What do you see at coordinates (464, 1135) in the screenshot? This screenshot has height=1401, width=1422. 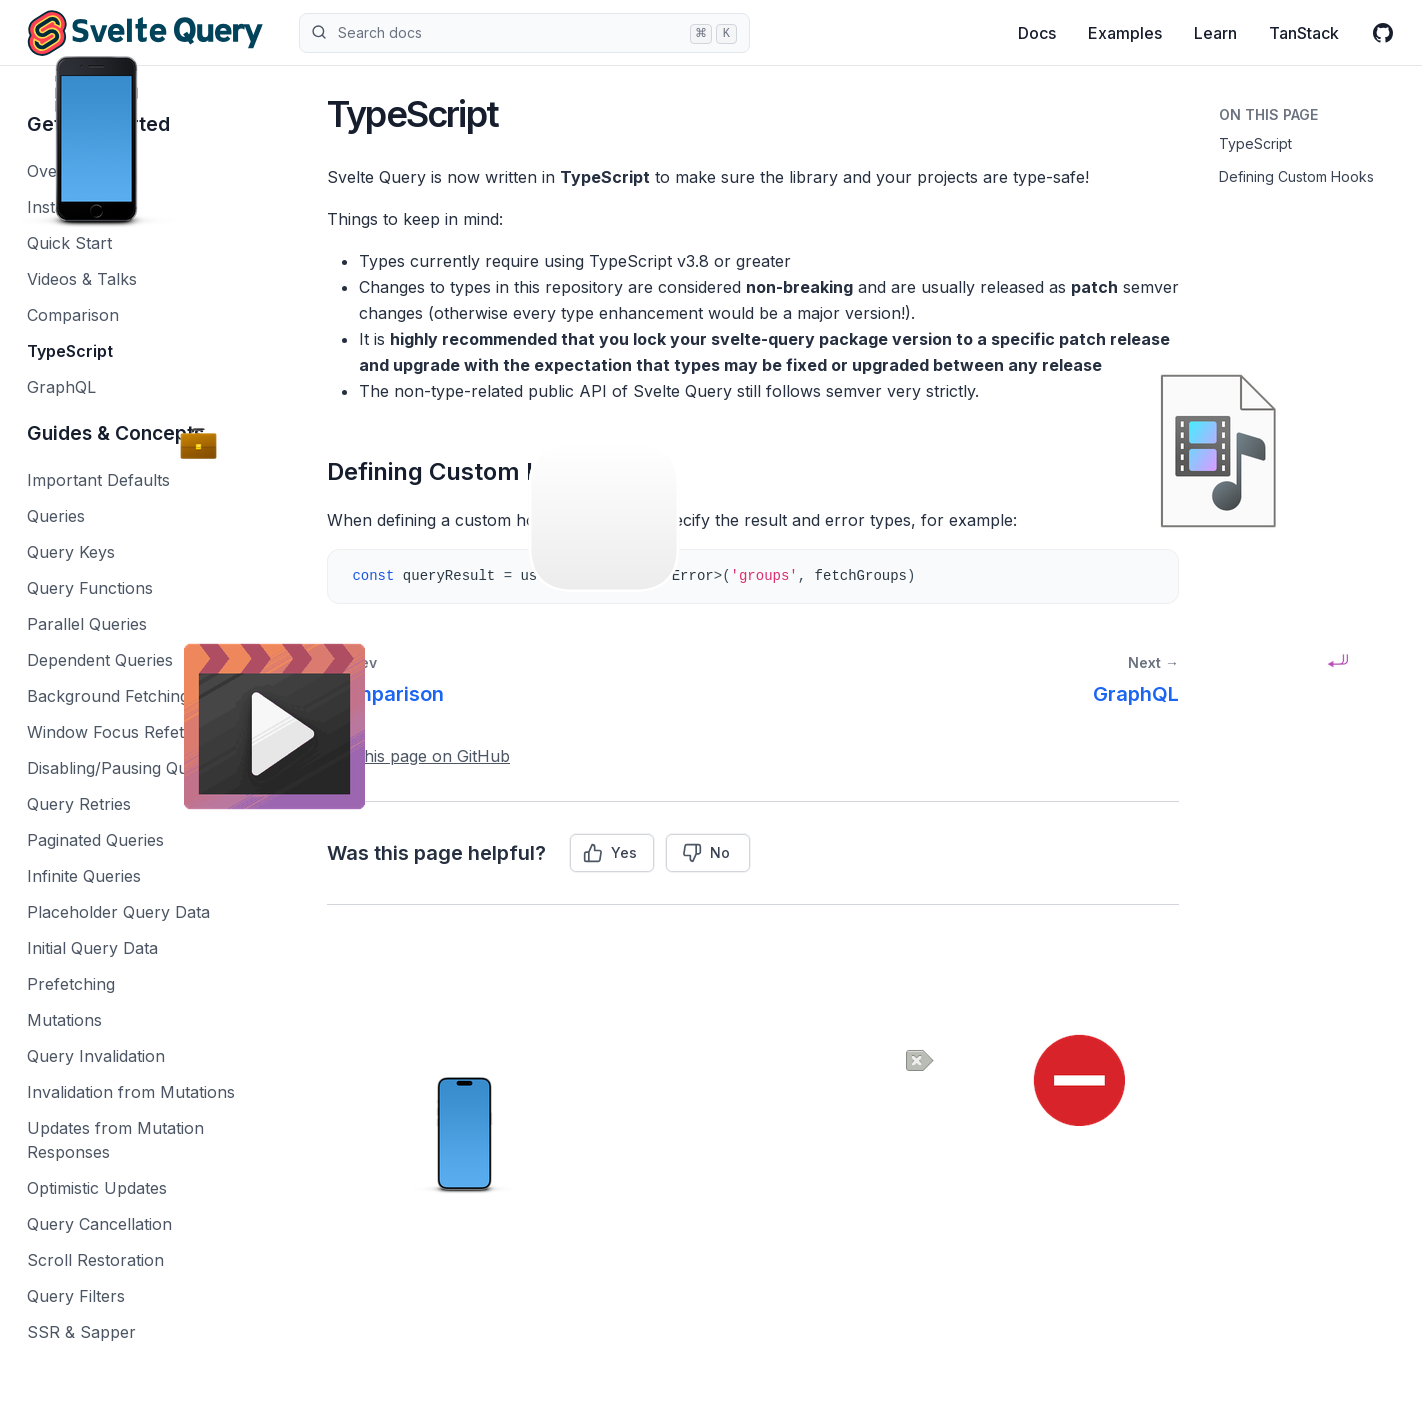 I see `iPhone 15 device icon` at bounding box center [464, 1135].